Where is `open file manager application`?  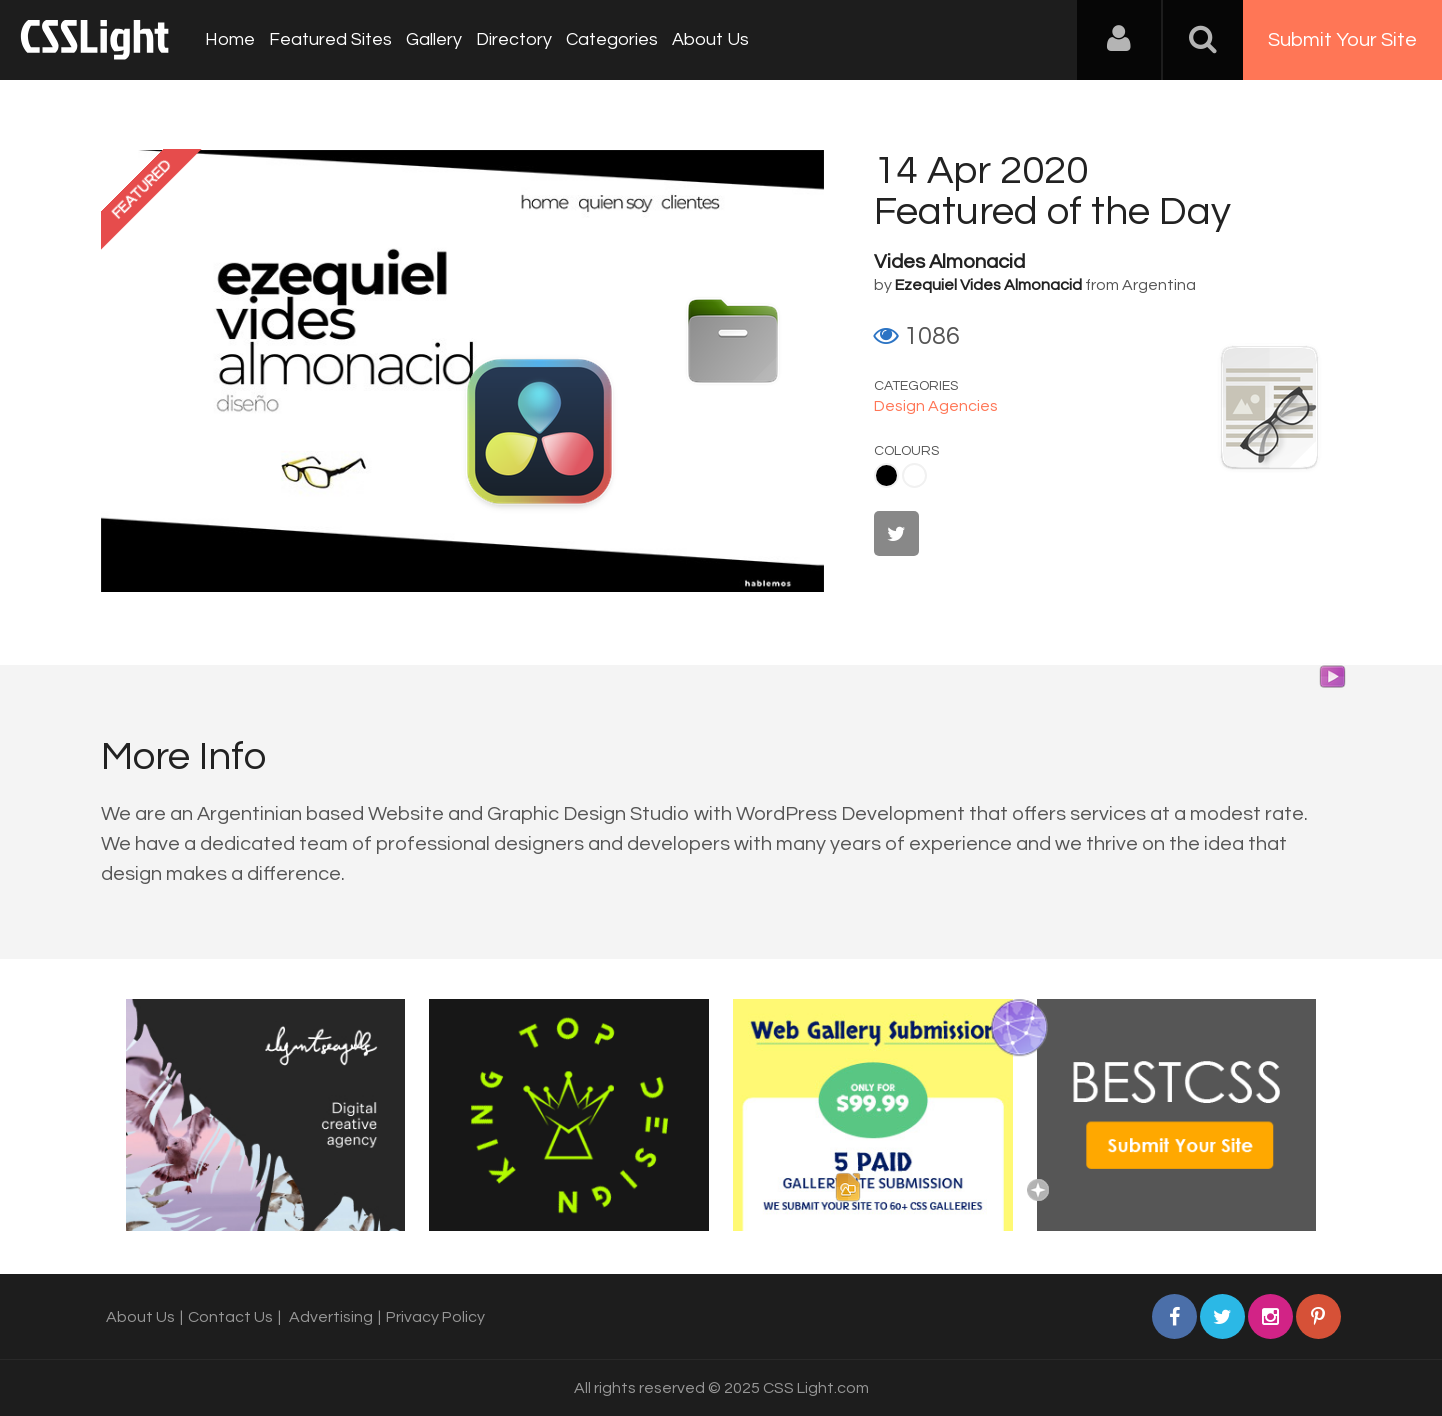
open file manager application is located at coordinates (733, 341).